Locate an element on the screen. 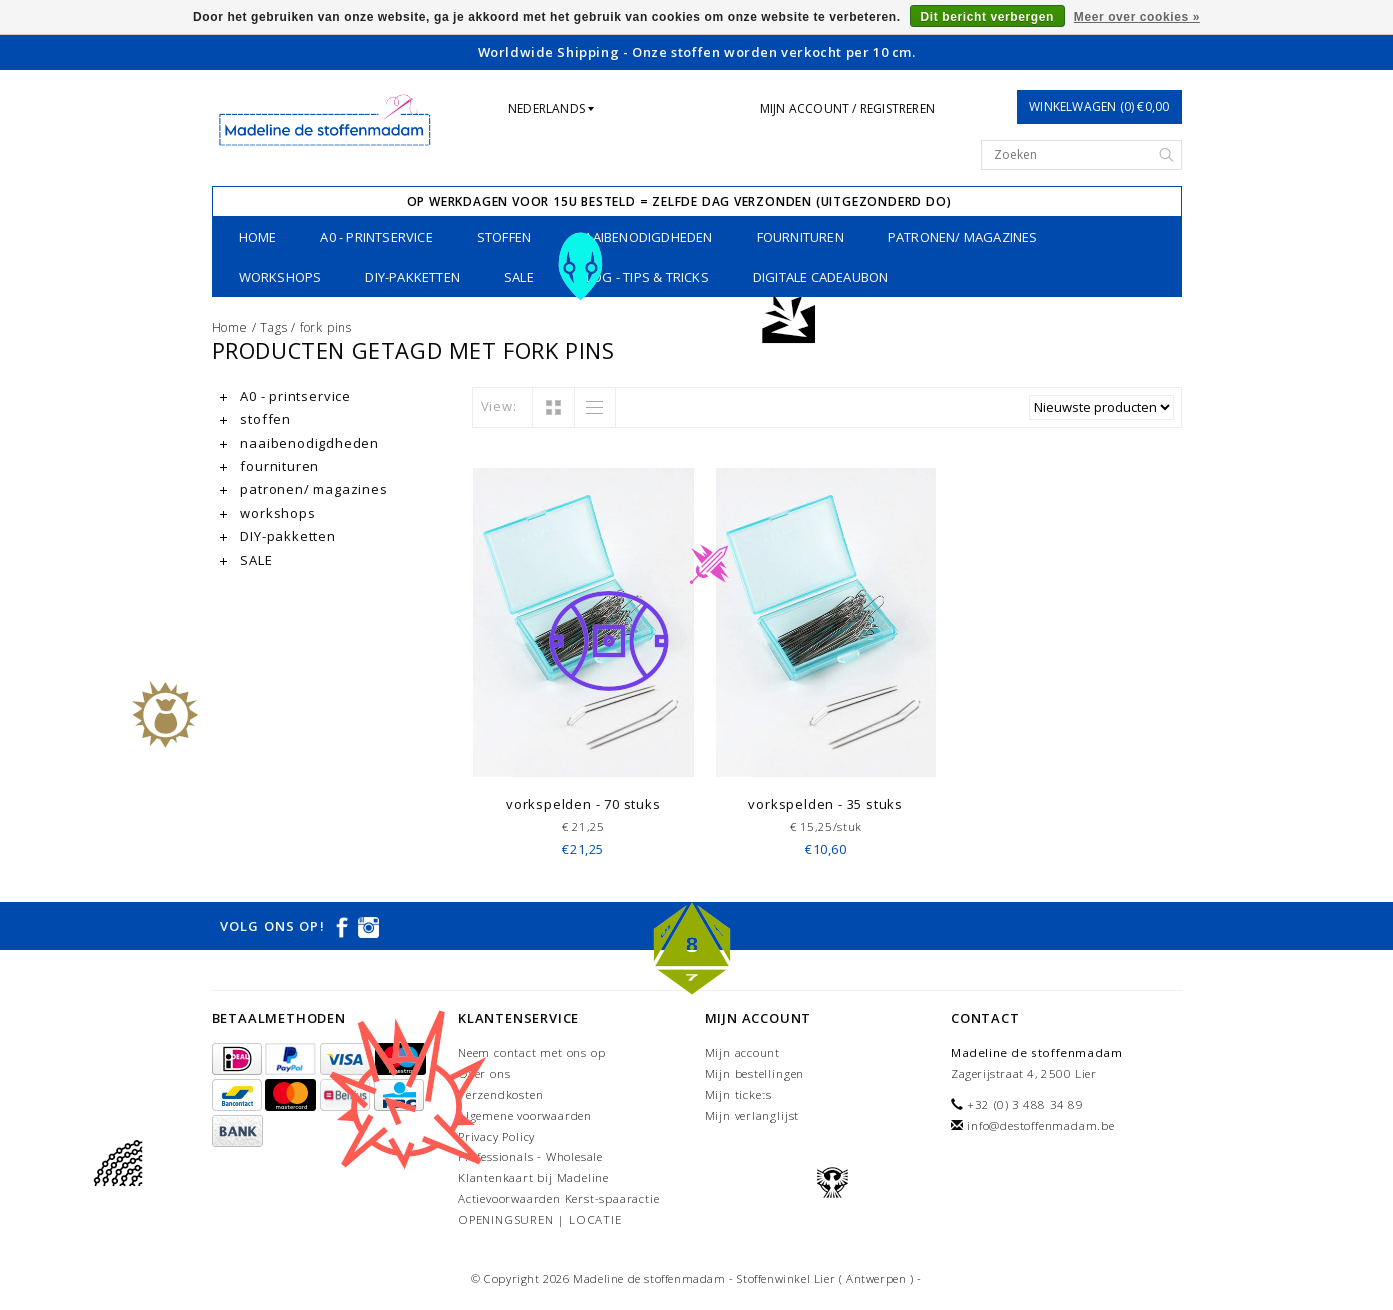 The image size is (1393, 1310). indicates structural damage or crack detected is located at coordinates (788, 316).